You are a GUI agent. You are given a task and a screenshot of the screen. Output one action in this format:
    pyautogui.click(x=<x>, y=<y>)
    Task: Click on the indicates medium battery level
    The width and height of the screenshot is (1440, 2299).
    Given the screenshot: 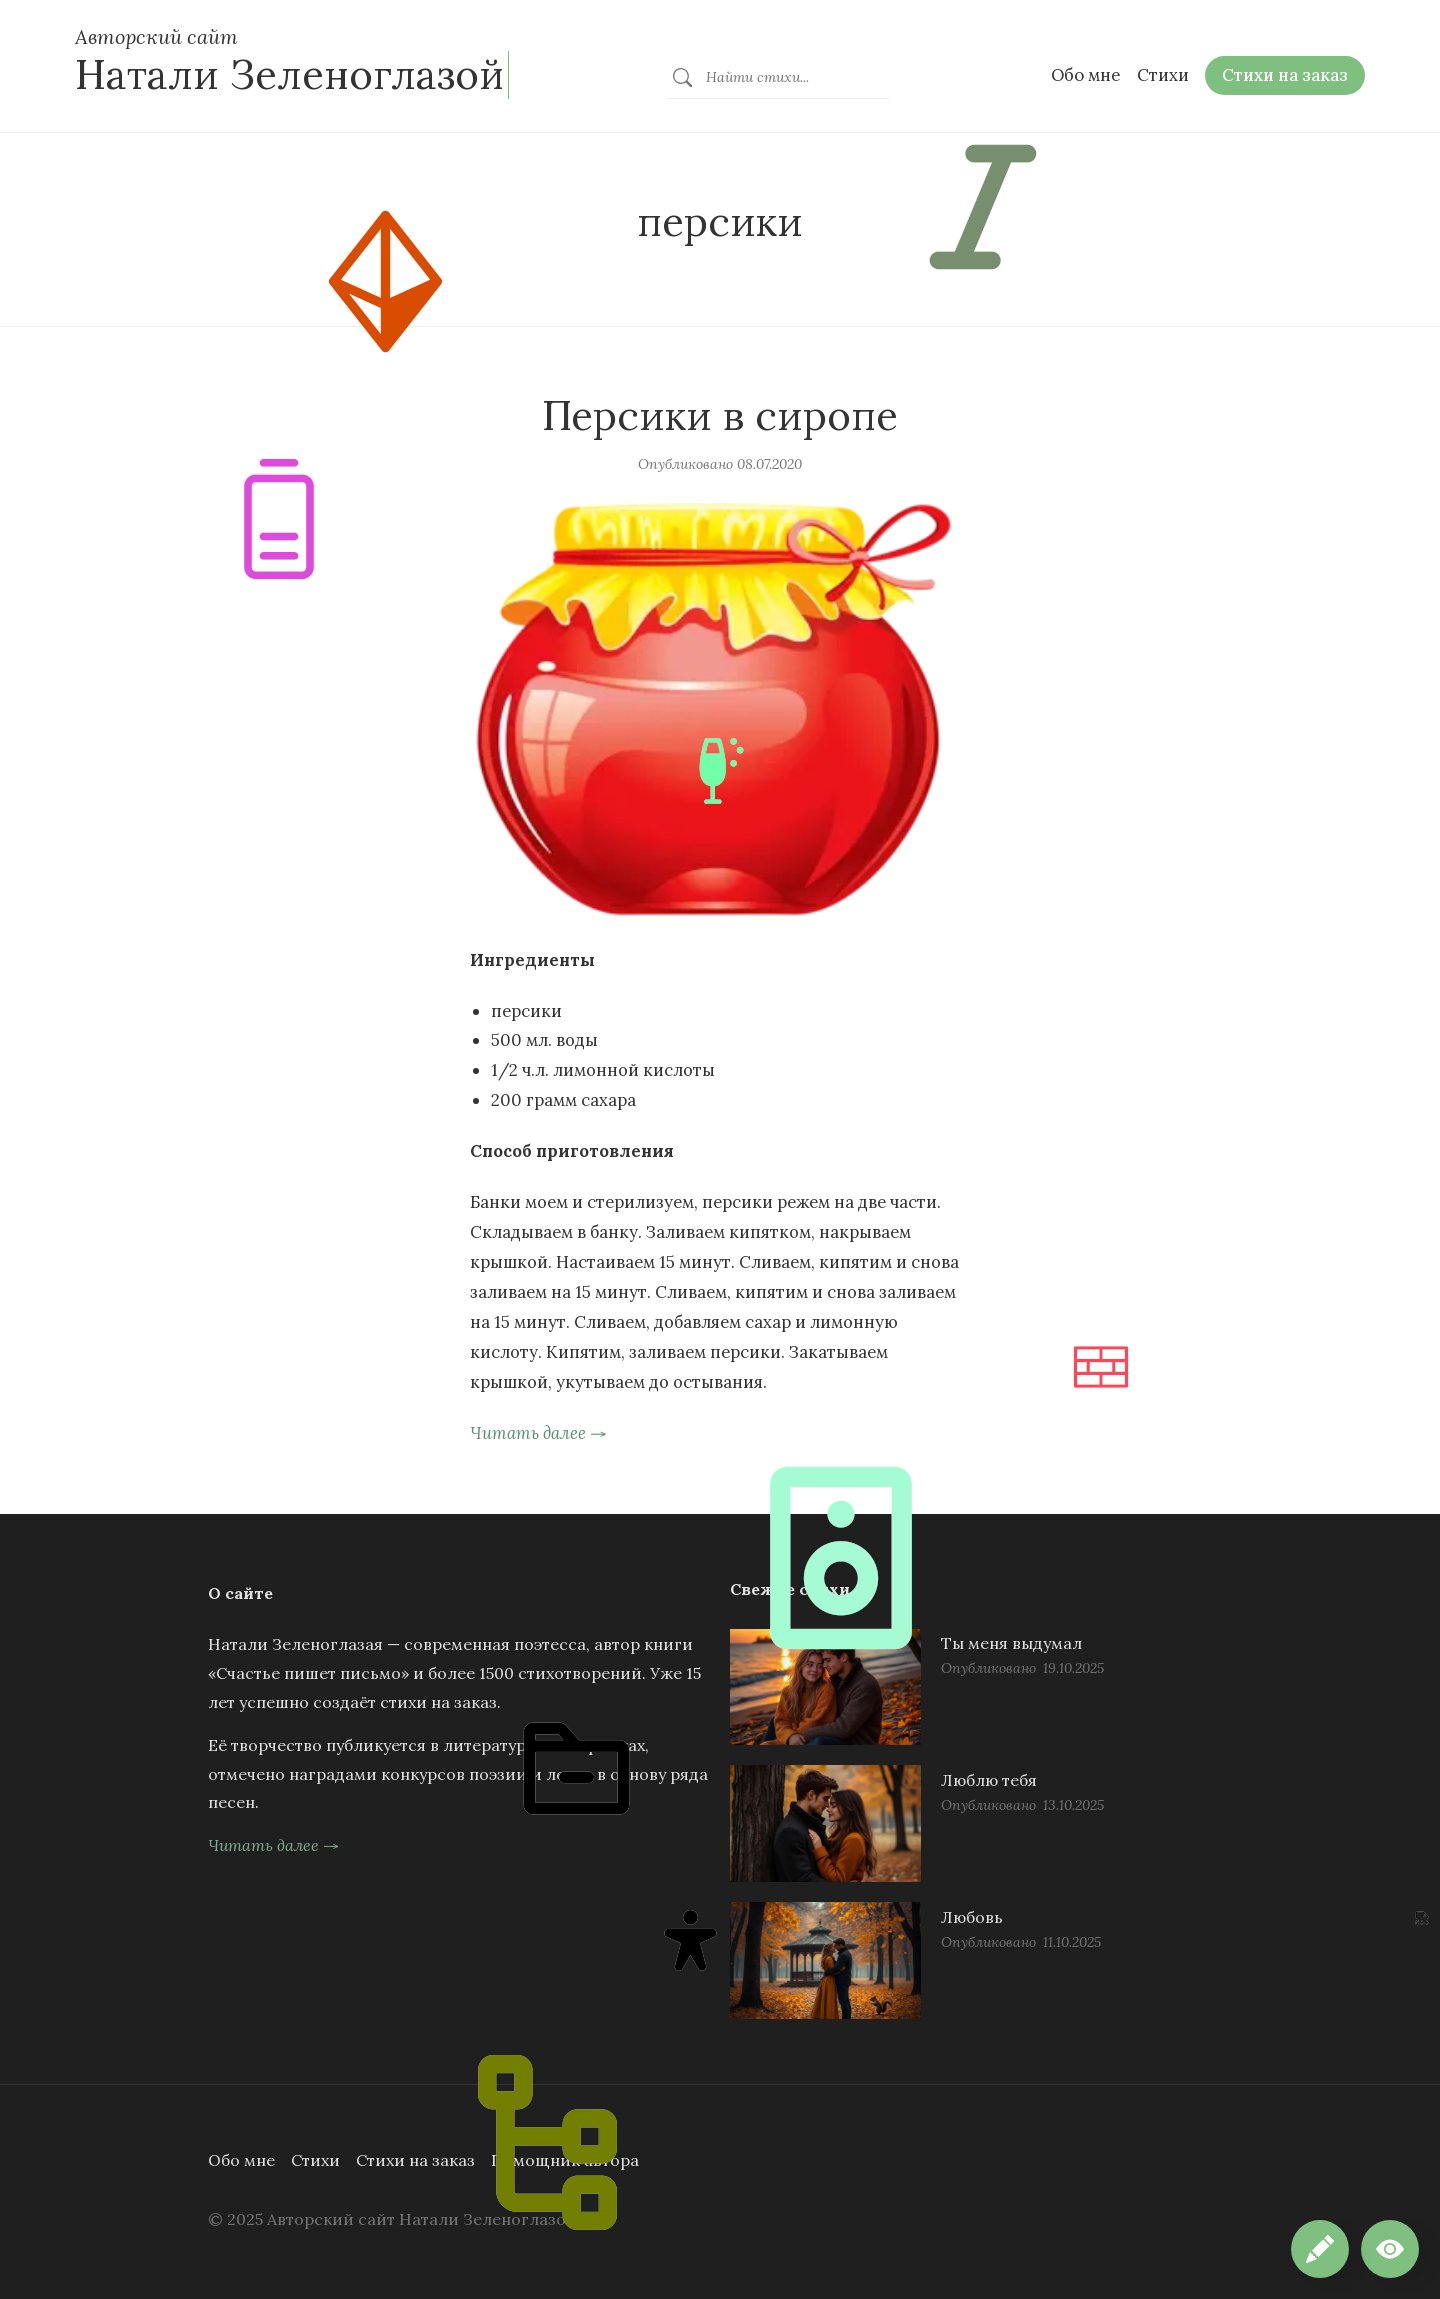 What is the action you would take?
    pyautogui.click(x=279, y=521)
    